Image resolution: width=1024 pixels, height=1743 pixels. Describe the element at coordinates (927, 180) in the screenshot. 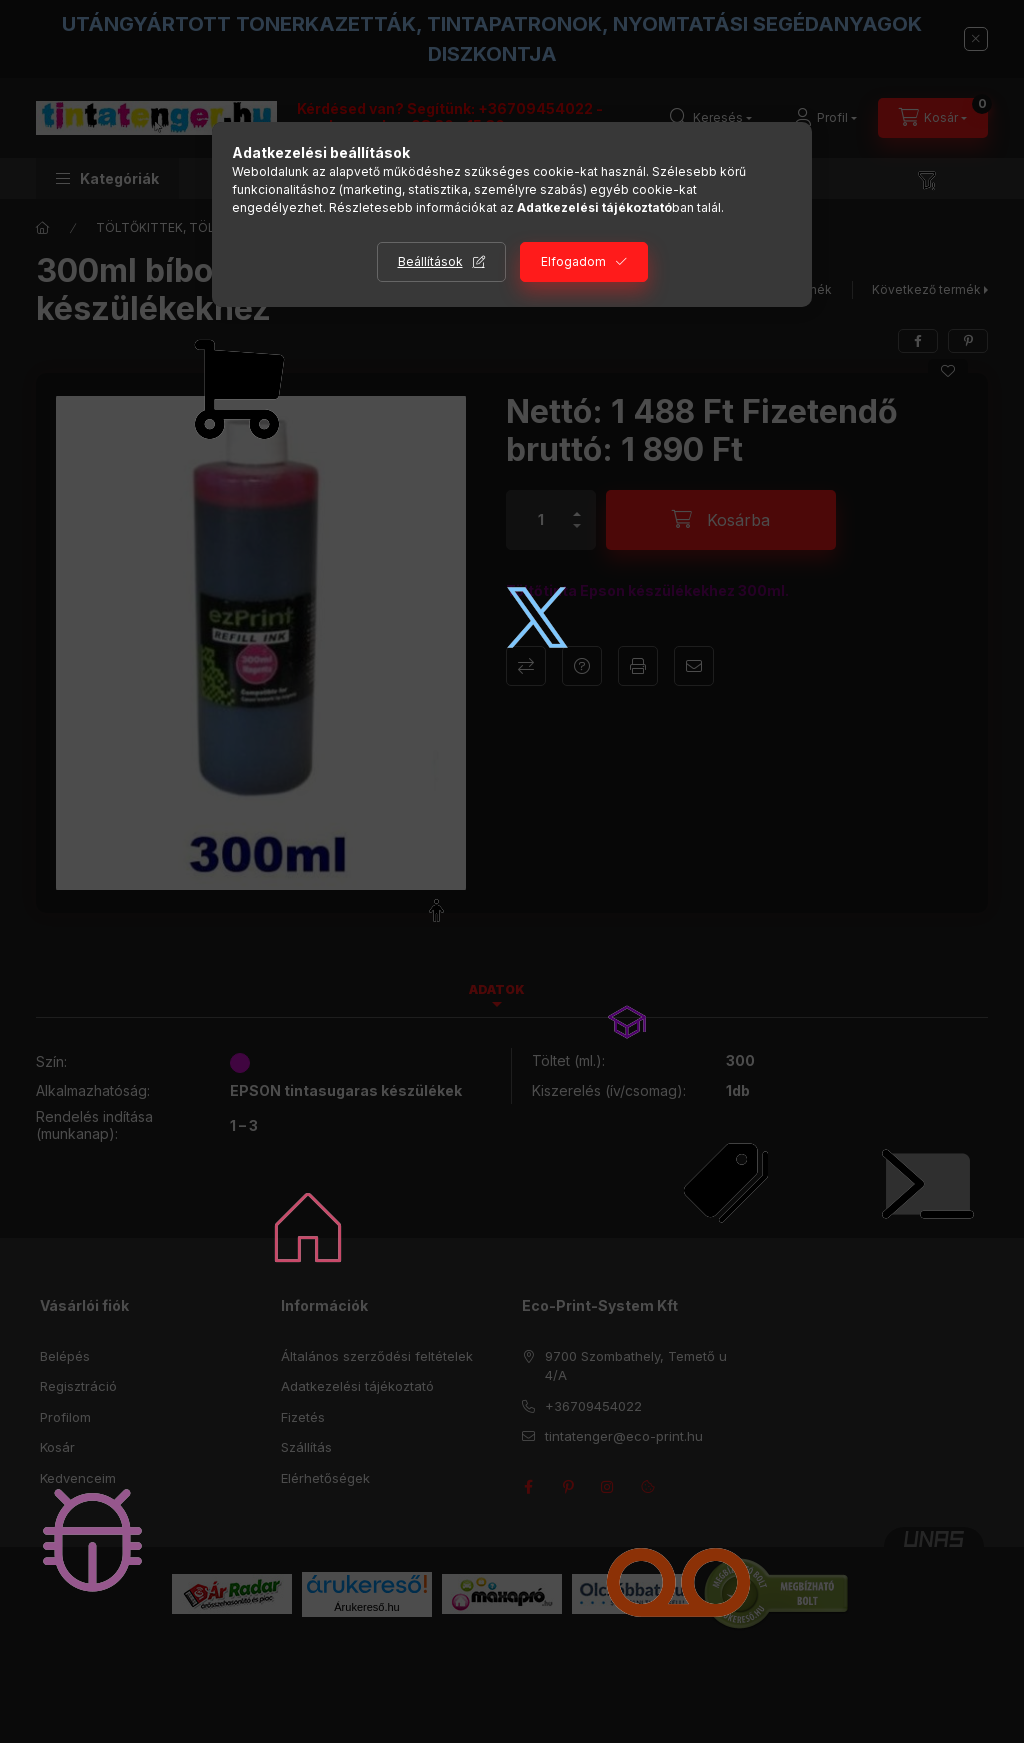

I see `filter has an issue or warning` at that location.